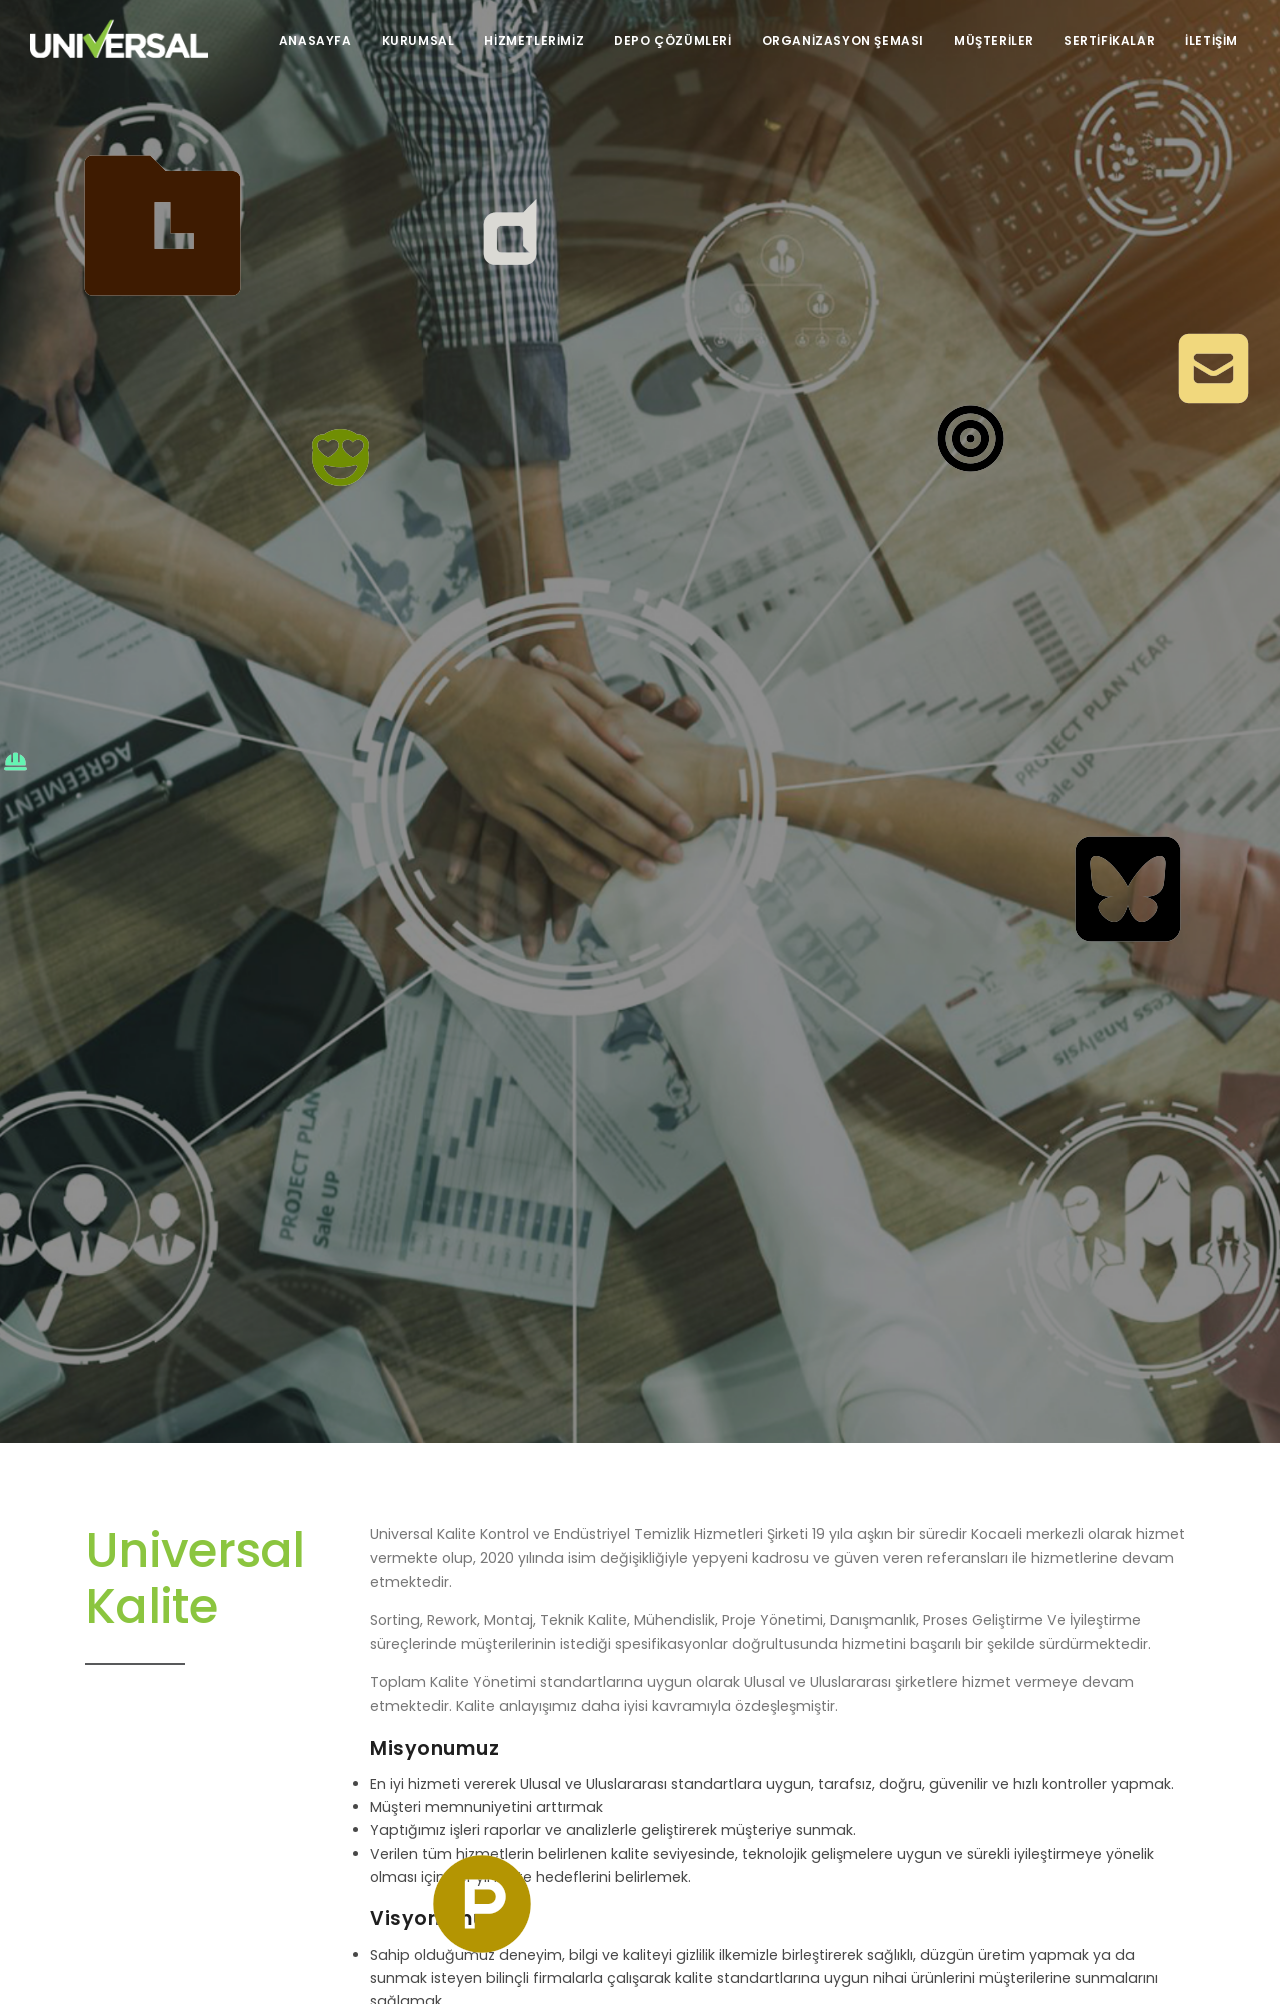 Image resolution: width=1280 pixels, height=2004 pixels. What do you see at coordinates (15, 761) in the screenshot?
I see `access construction or building projects` at bounding box center [15, 761].